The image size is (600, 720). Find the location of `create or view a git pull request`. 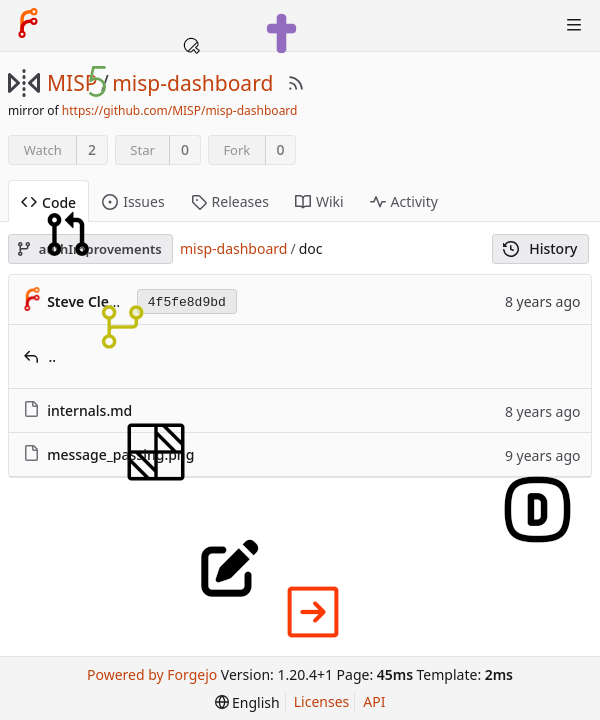

create or view a git pull request is located at coordinates (67, 234).